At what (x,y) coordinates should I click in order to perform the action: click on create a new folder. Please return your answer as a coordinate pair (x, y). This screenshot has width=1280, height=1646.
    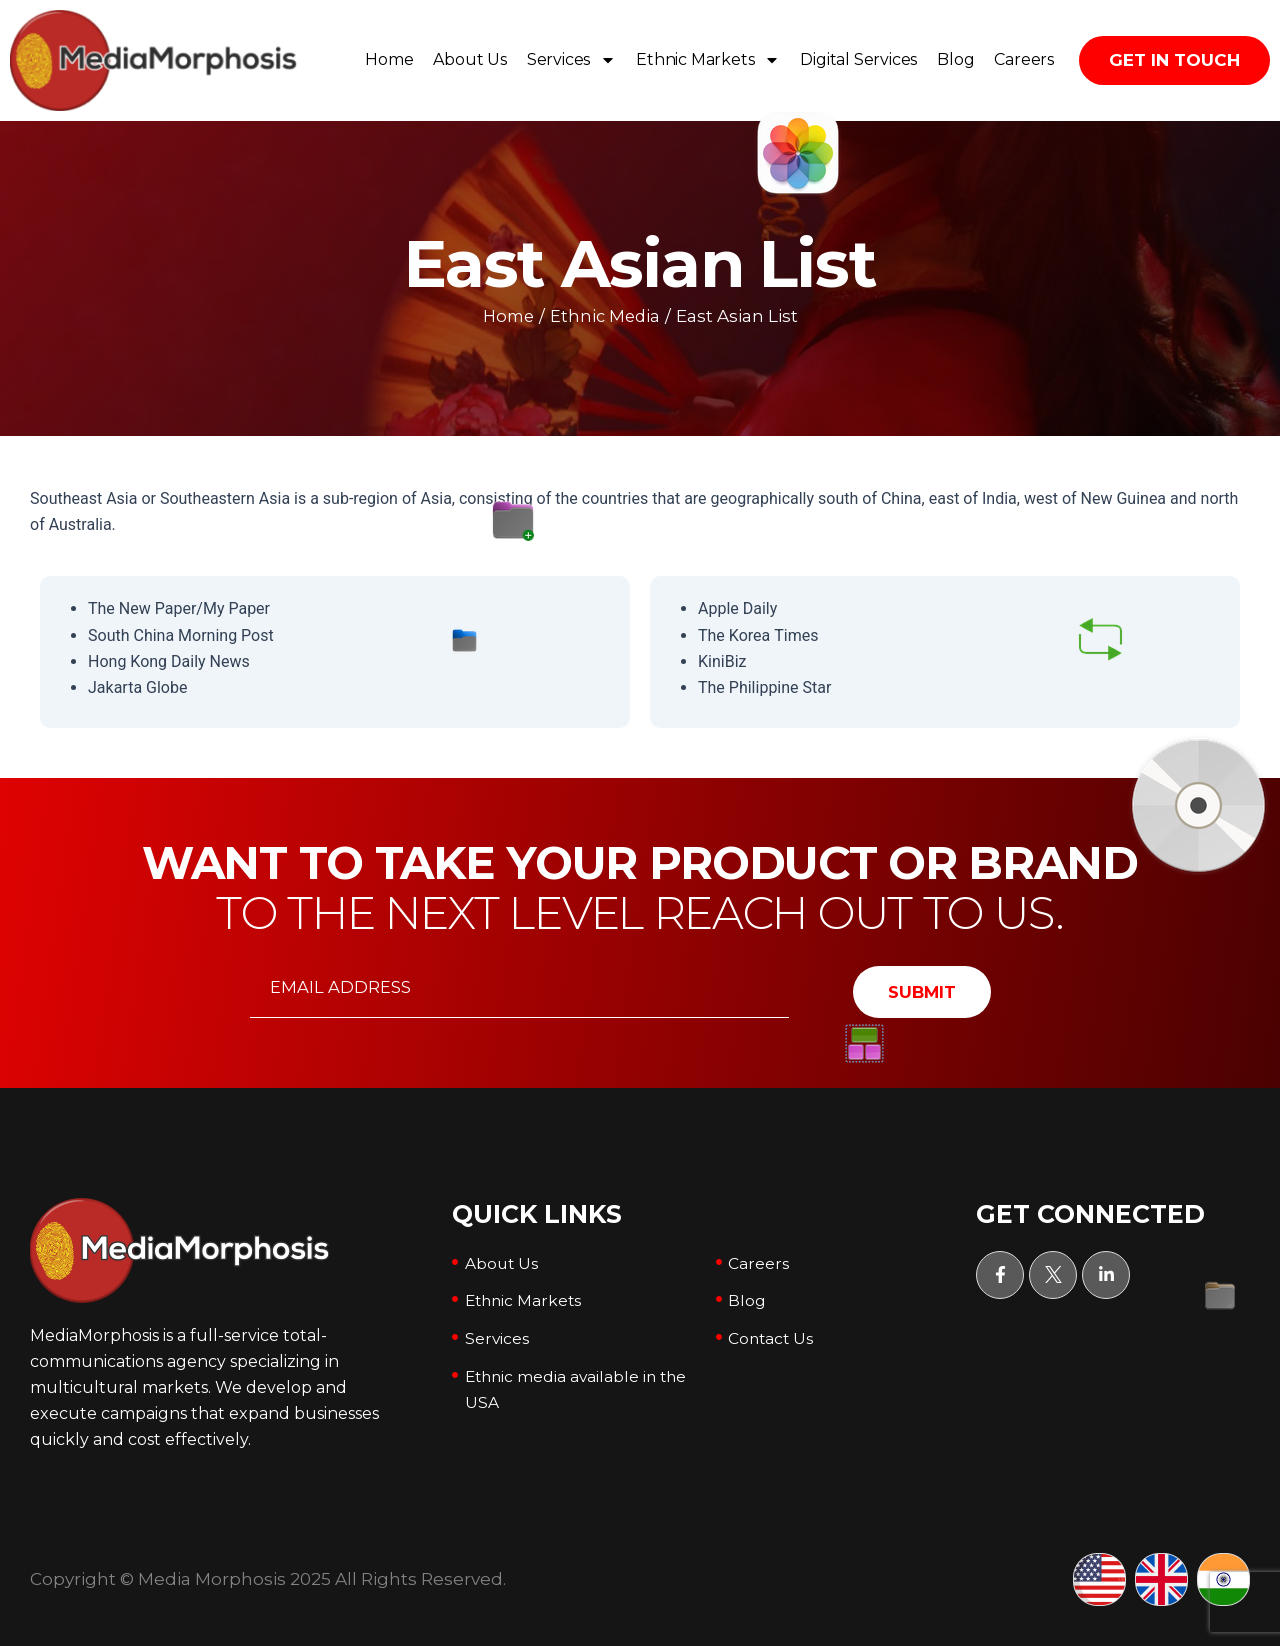
    Looking at the image, I should click on (513, 520).